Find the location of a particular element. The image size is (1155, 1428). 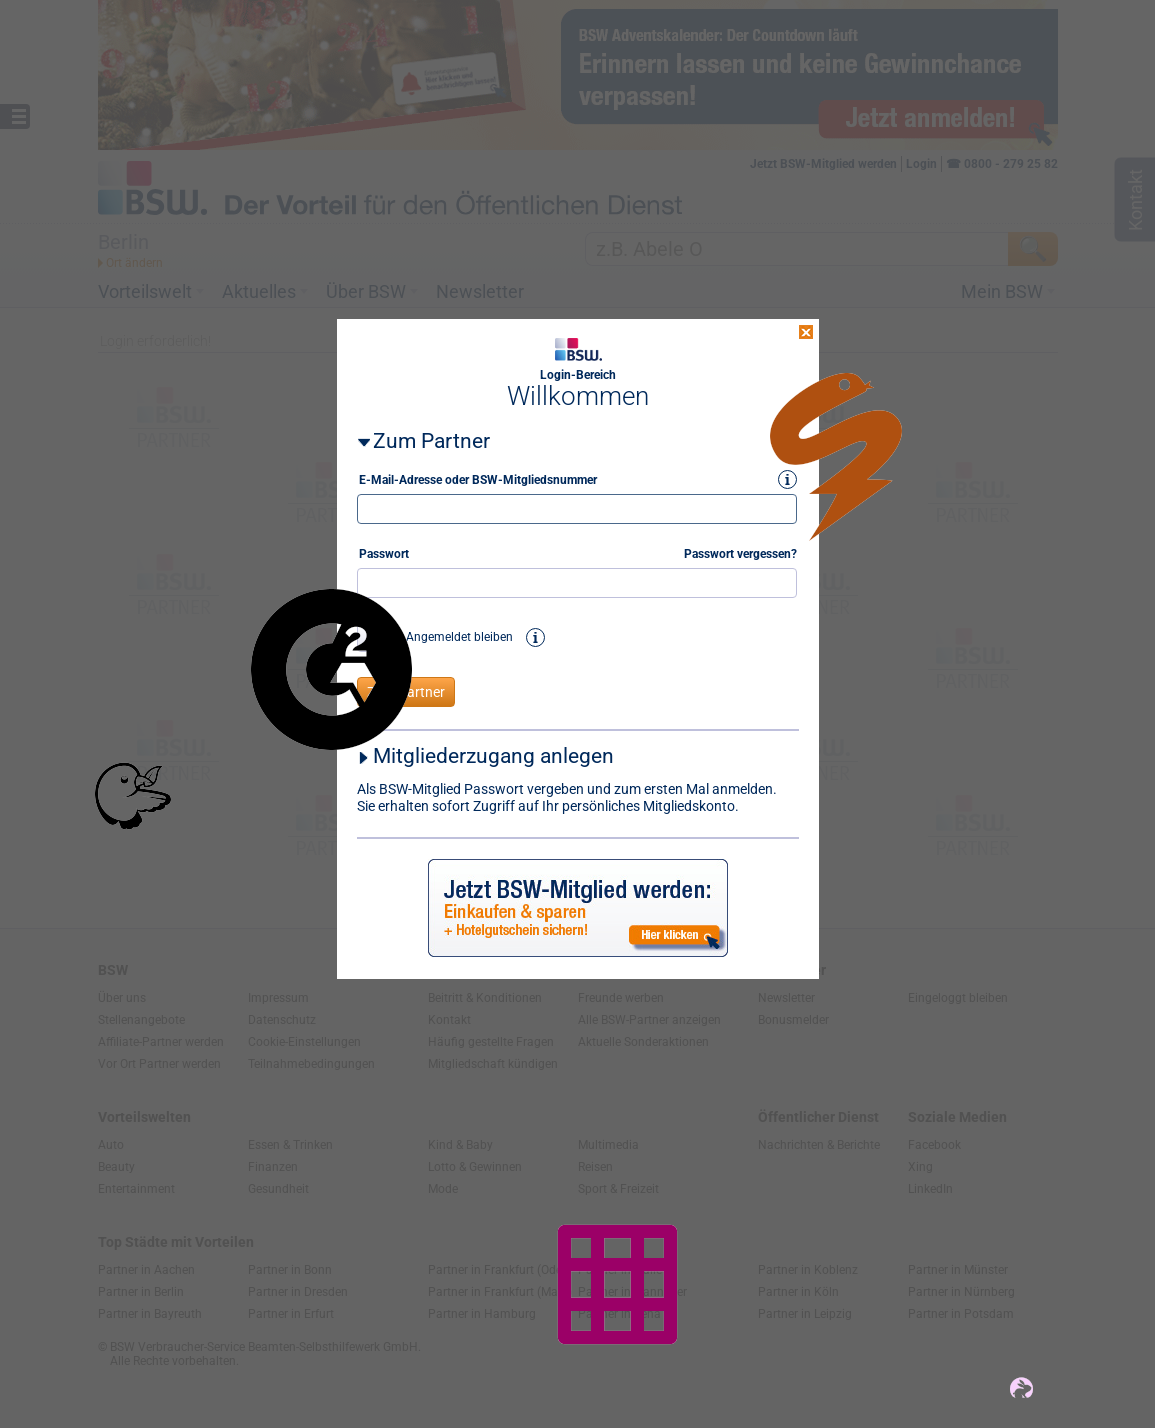

numba python compiler logo is located at coordinates (836, 457).